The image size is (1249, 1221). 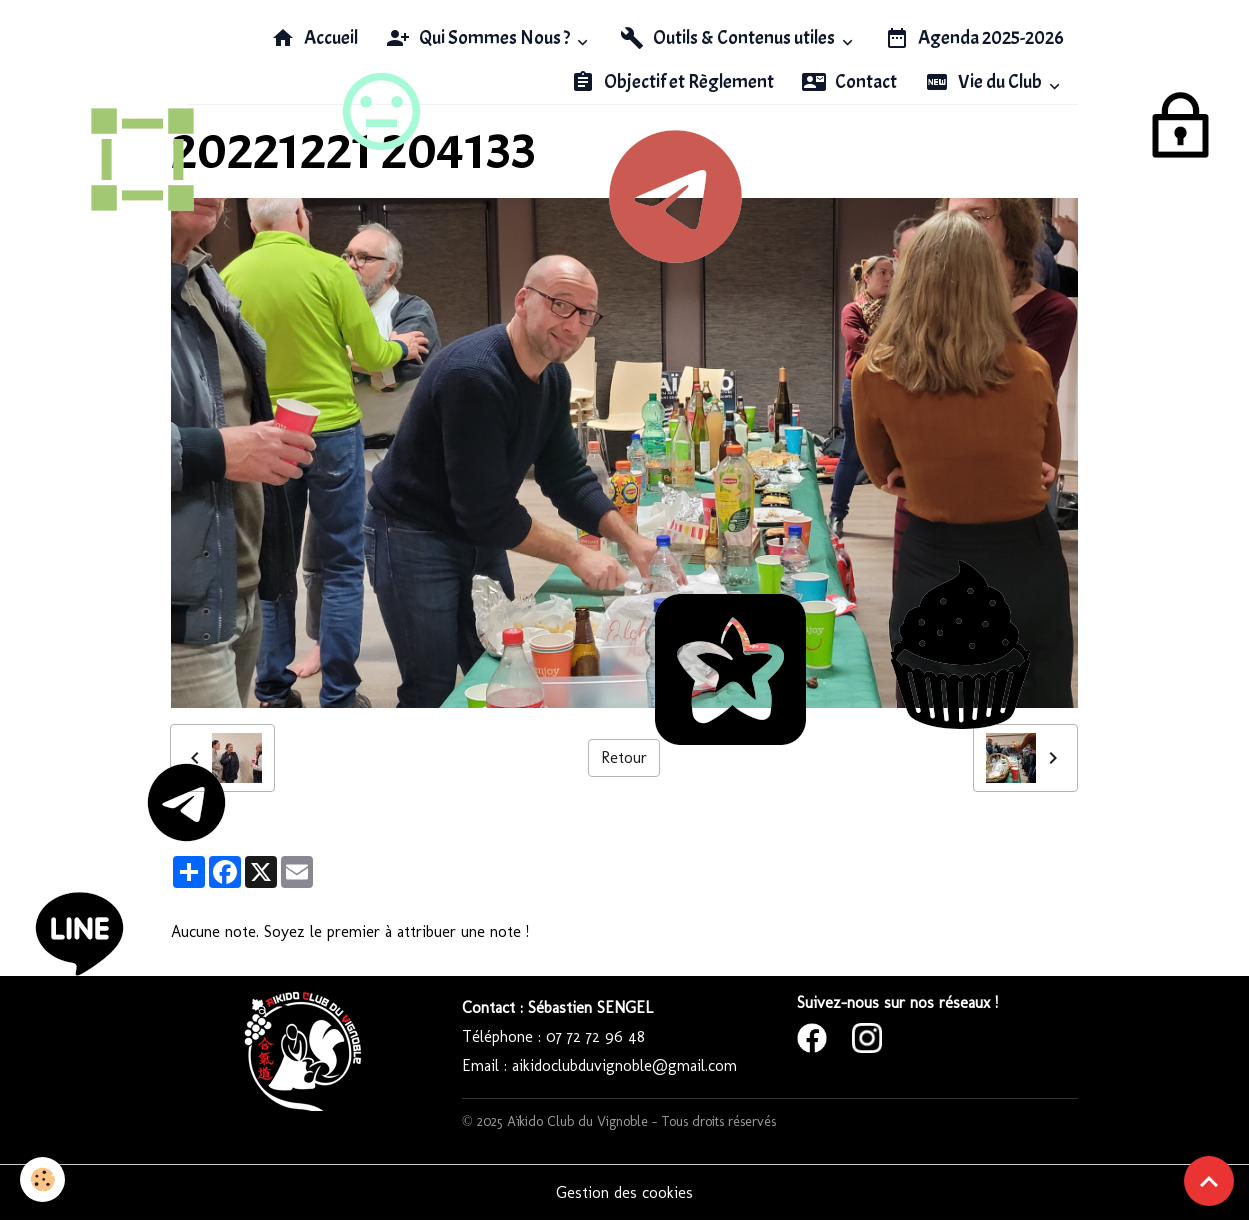 I want to click on rate your experience as neutral, so click(x=381, y=111).